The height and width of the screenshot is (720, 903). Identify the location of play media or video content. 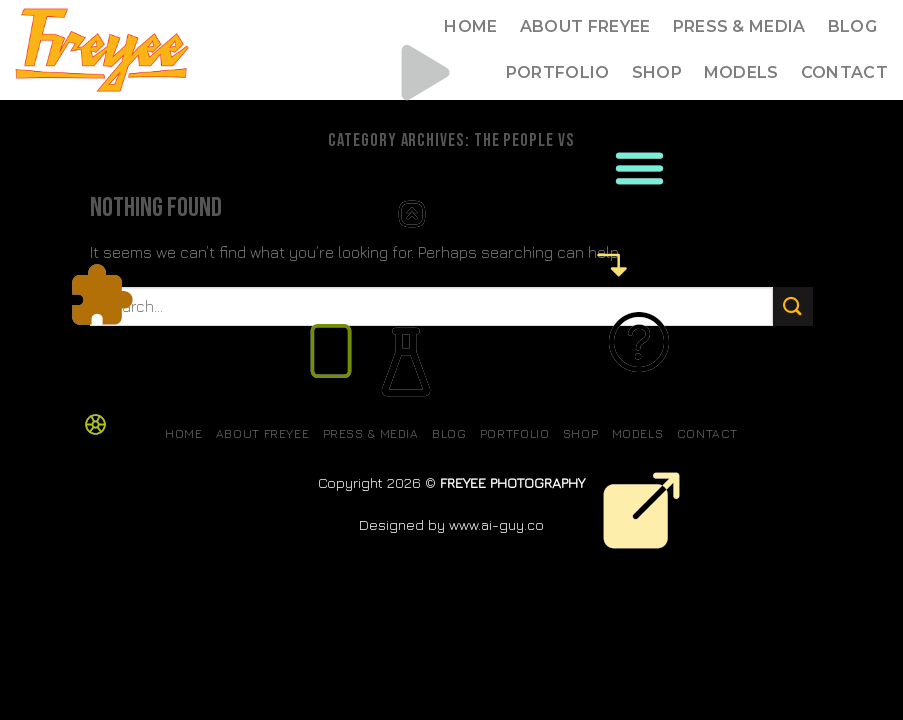
(425, 72).